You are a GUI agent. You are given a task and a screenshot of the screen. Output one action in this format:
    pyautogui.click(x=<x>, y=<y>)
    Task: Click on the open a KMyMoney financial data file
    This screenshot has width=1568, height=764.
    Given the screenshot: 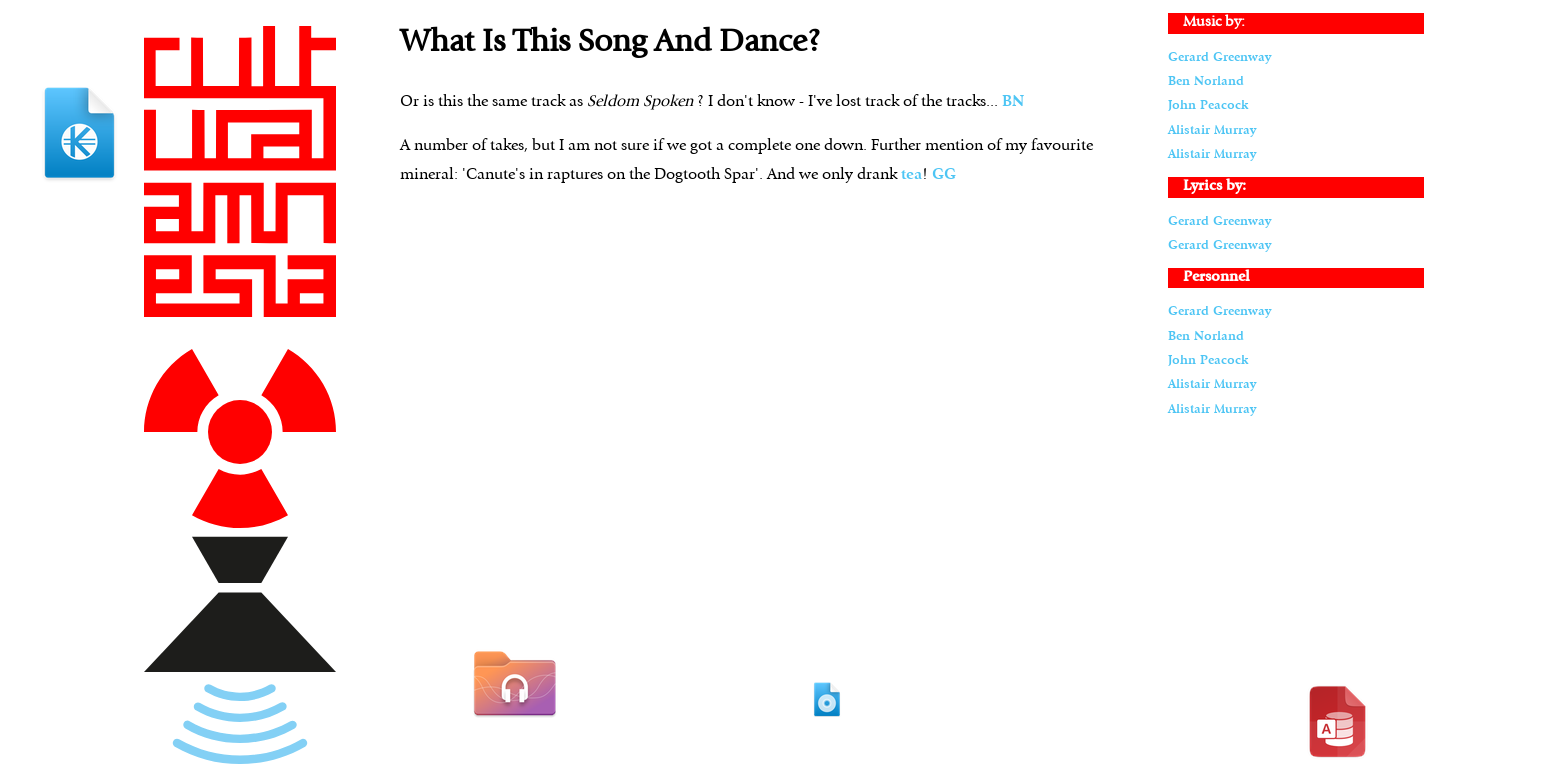 What is the action you would take?
    pyautogui.click(x=79, y=134)
    